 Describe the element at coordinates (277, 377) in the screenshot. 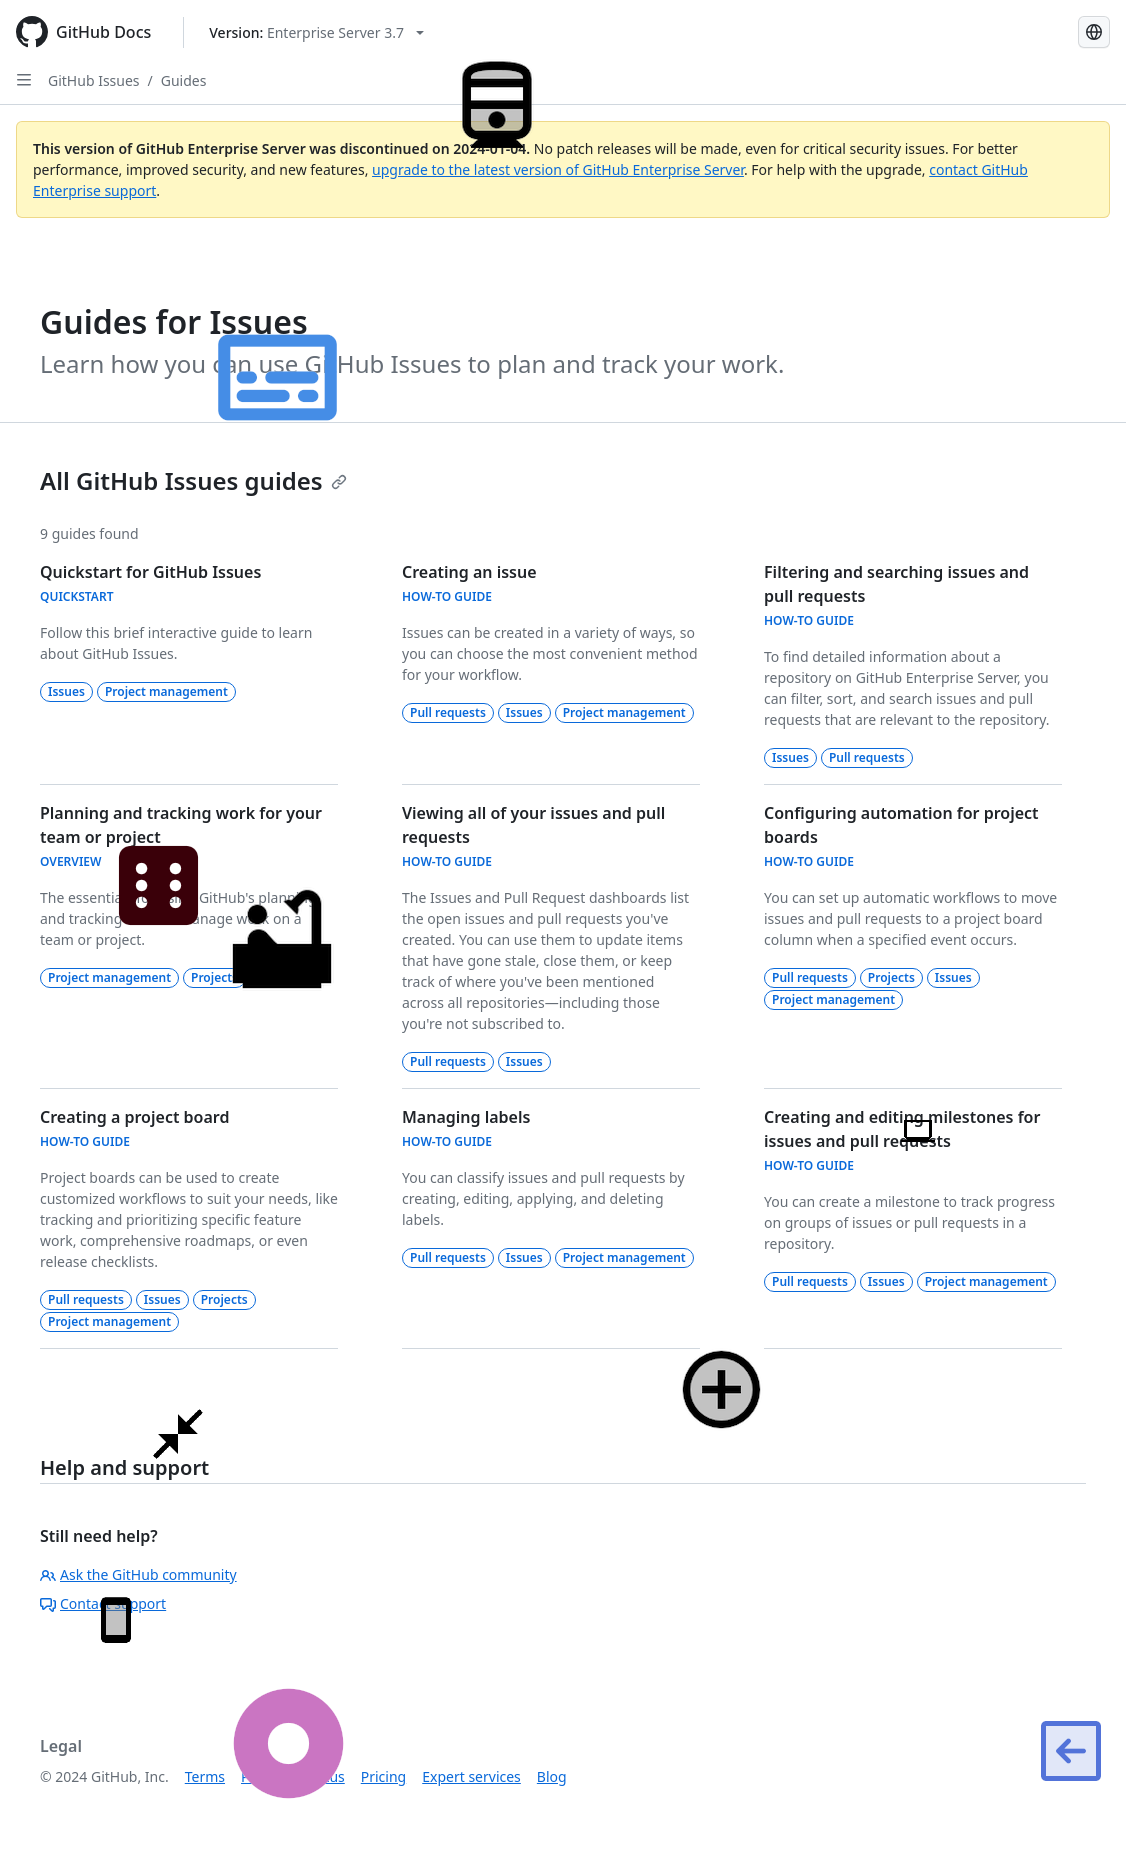

I see `enable or disable subtitles` at that location.